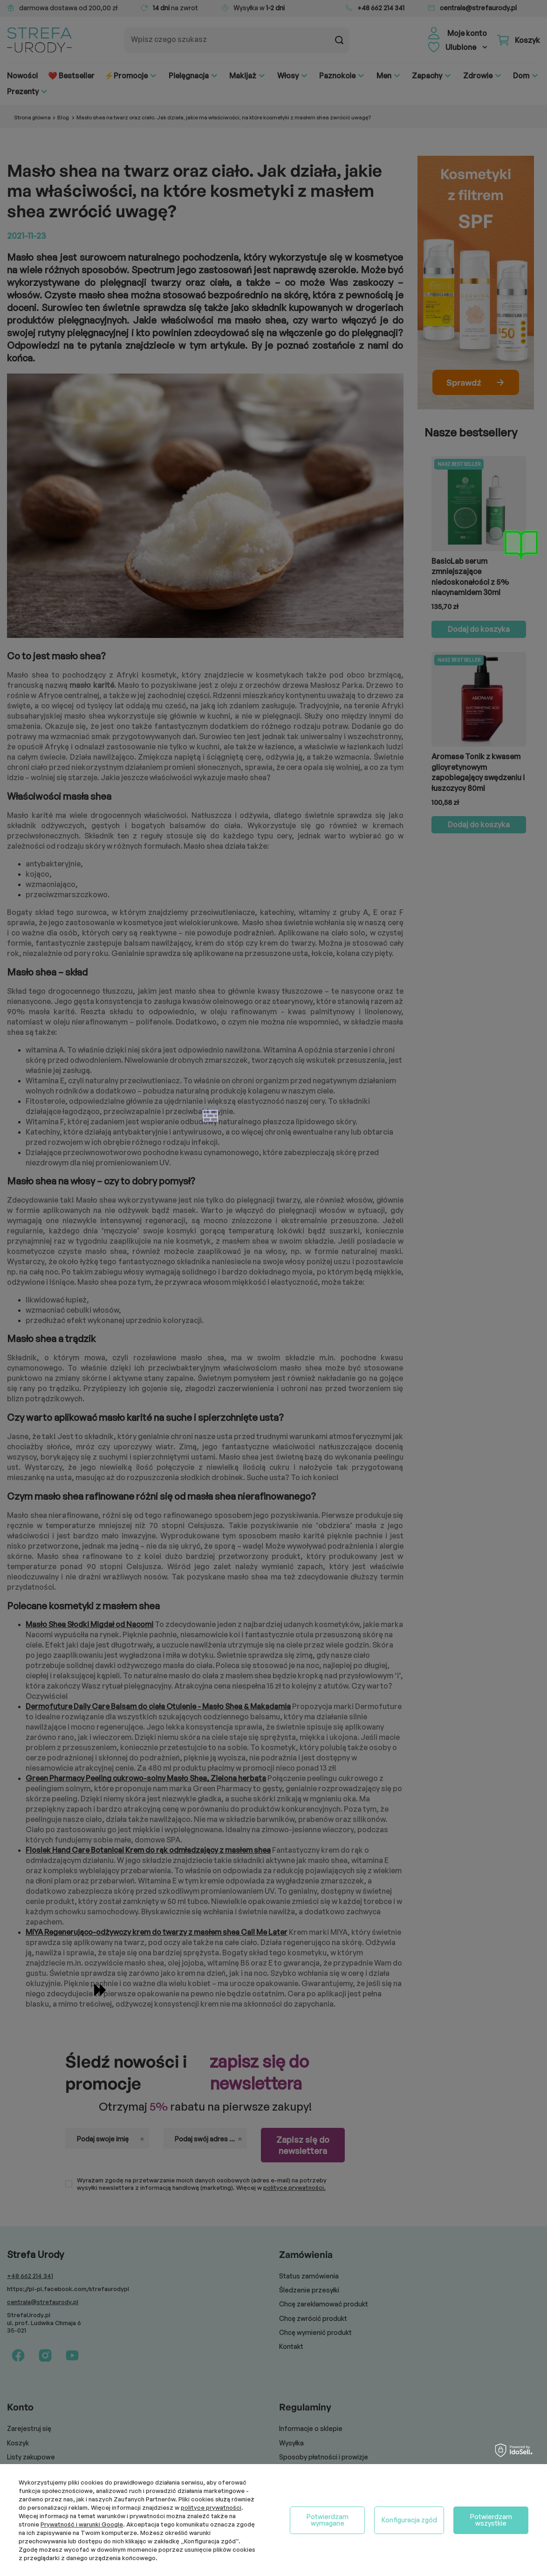 This screenshot has height=2576, width=547. Describe the element at coordinates (521, 542) in the screenshot. I see `open reading mode or e-book viewer` at that location.